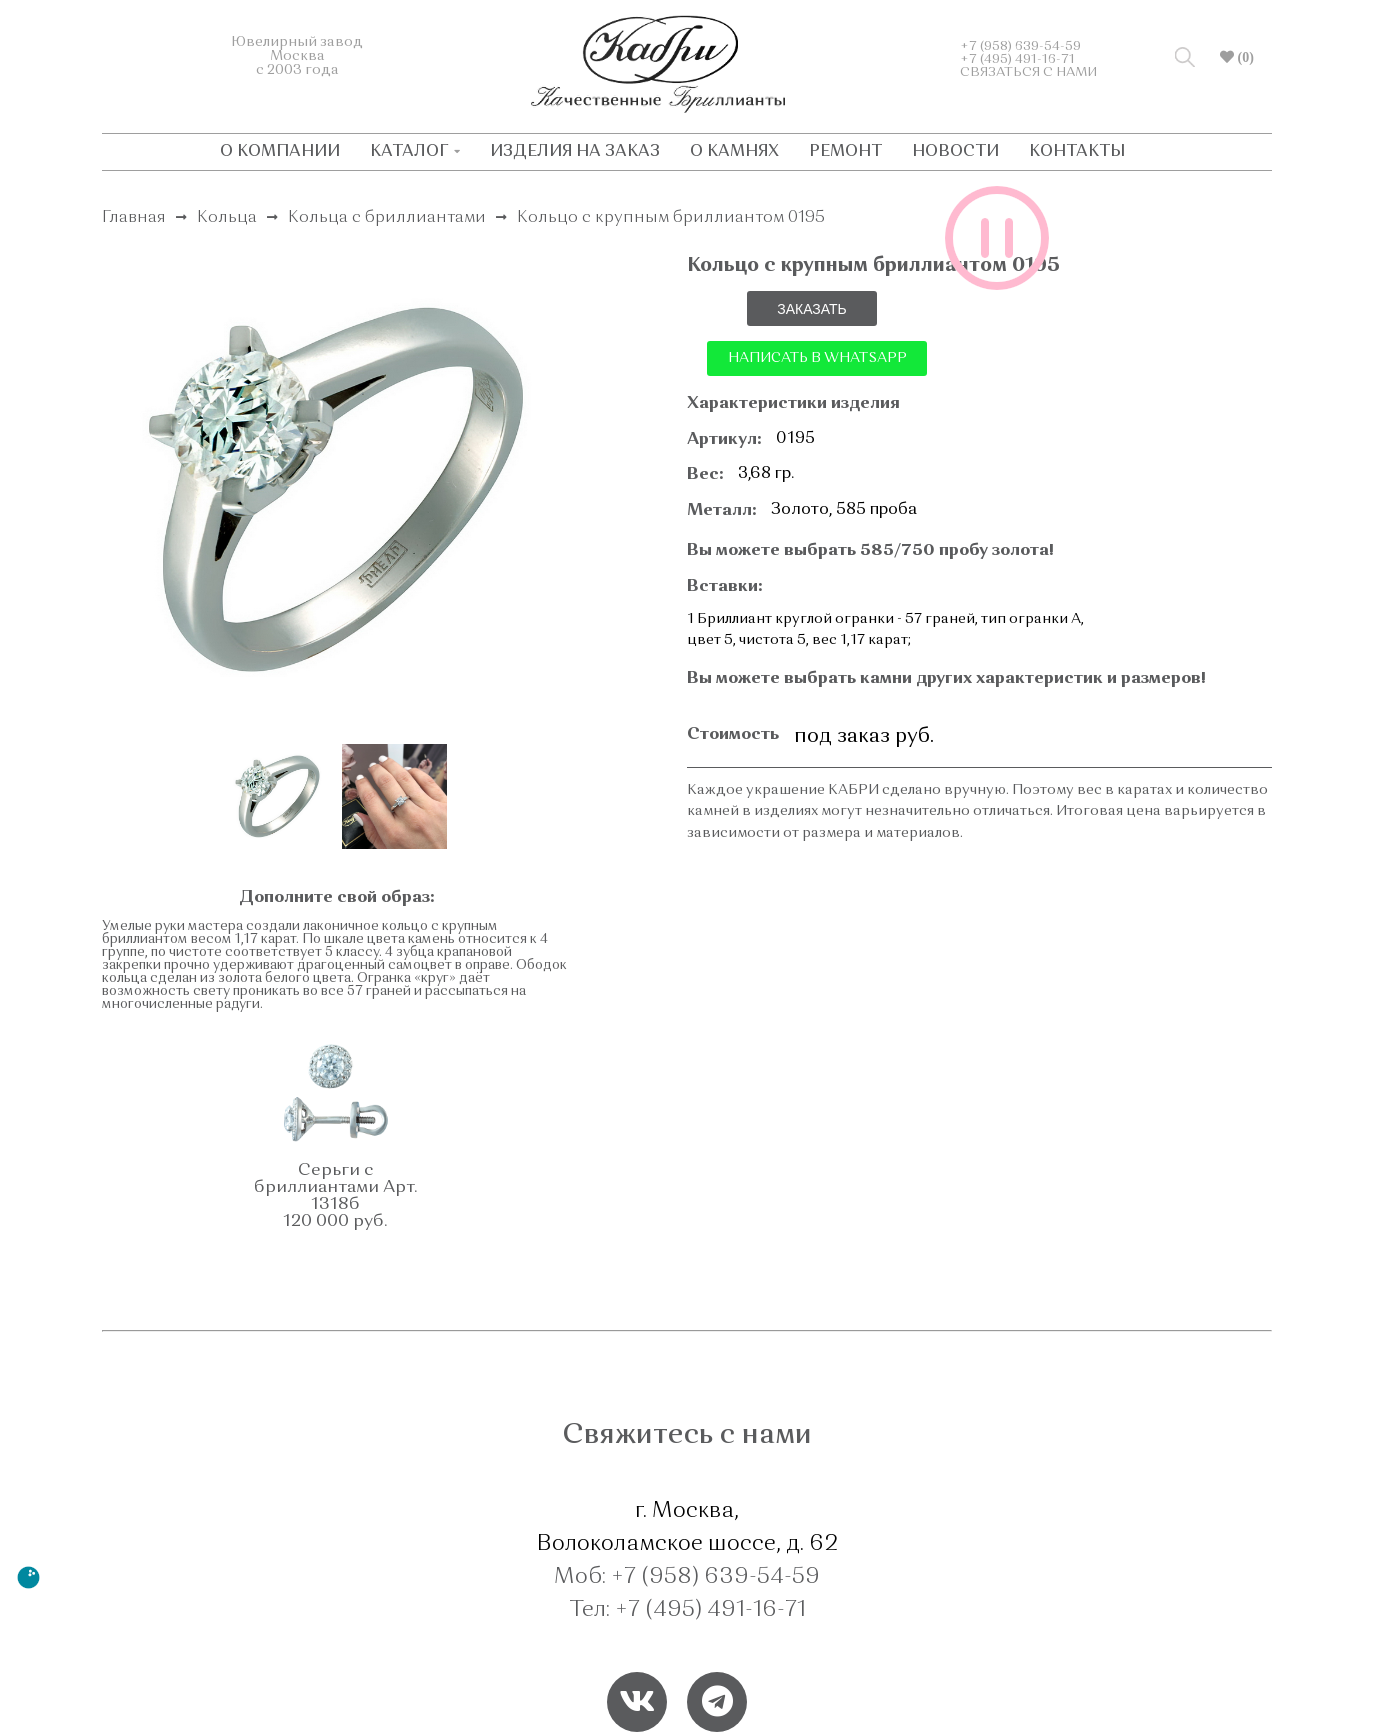  Describe the element at coordinates (997, 238) in the screenshot. I see `pause media playback` at that location.